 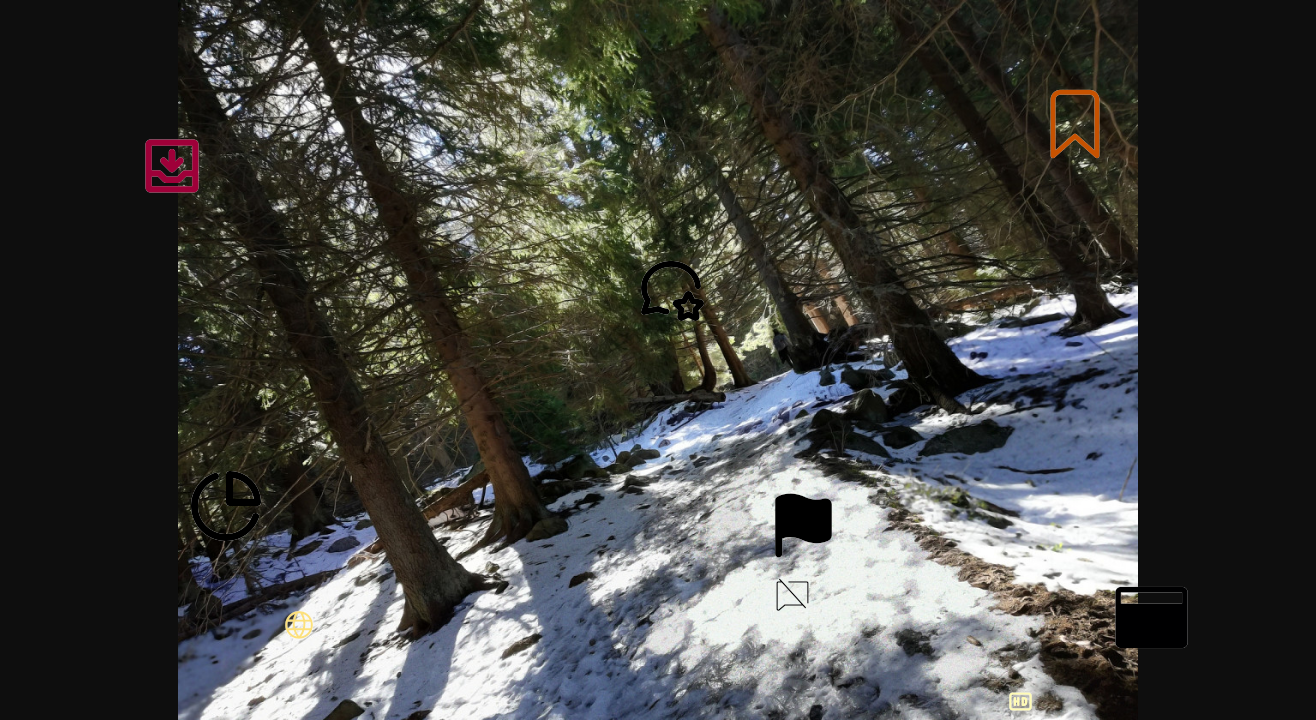 What do you see at coordinates (792, 593) in the screenshot?
I see `mute or disable chat notifications` at bounding box center [792, 593].